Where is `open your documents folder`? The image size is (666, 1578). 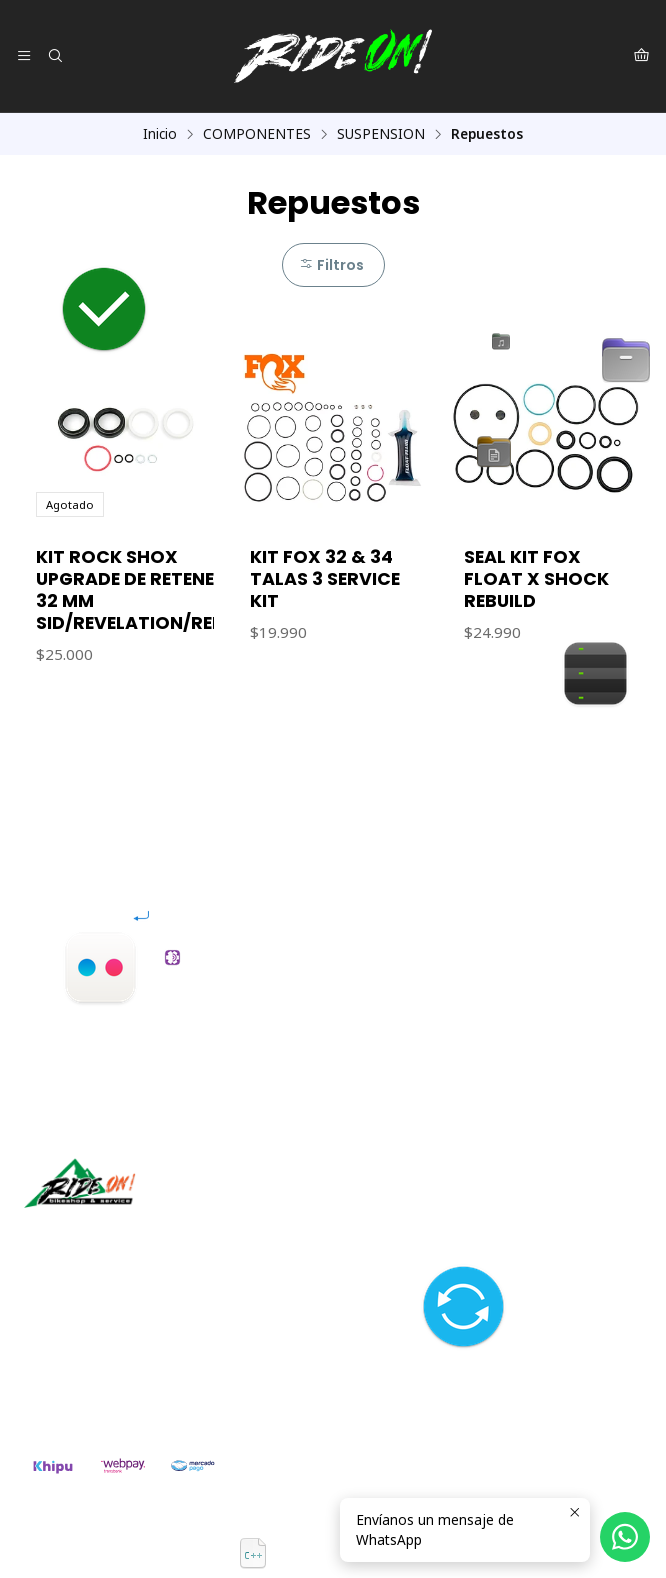
open your documents folder is located at coordinates (494, 451).